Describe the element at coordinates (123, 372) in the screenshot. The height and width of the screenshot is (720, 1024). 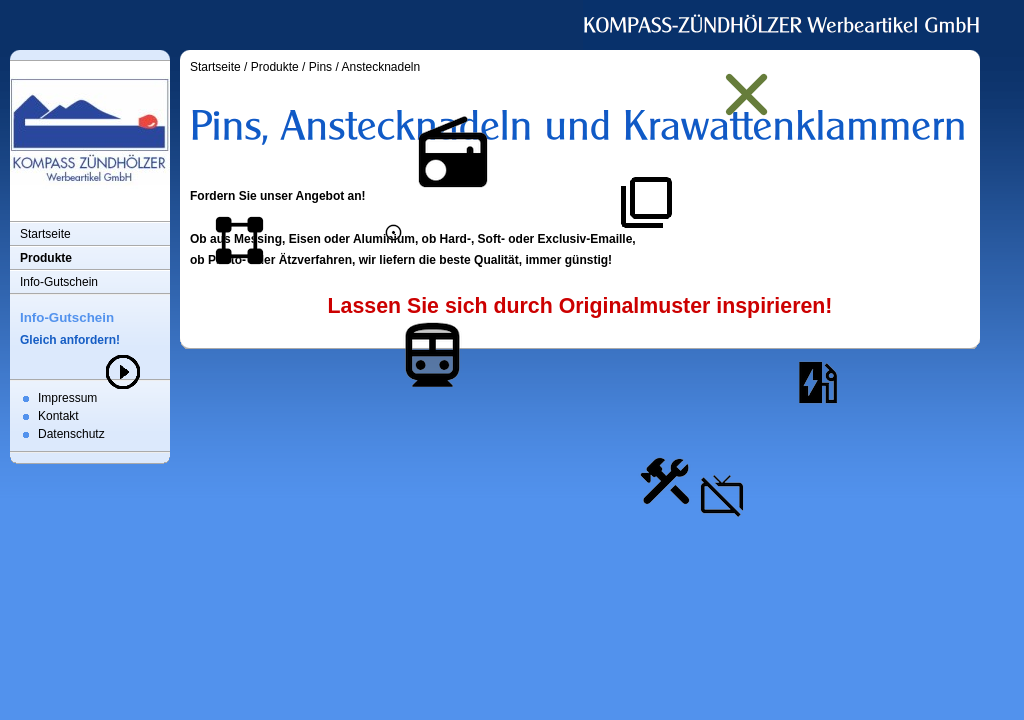
I see `play video or audio content` at that location.